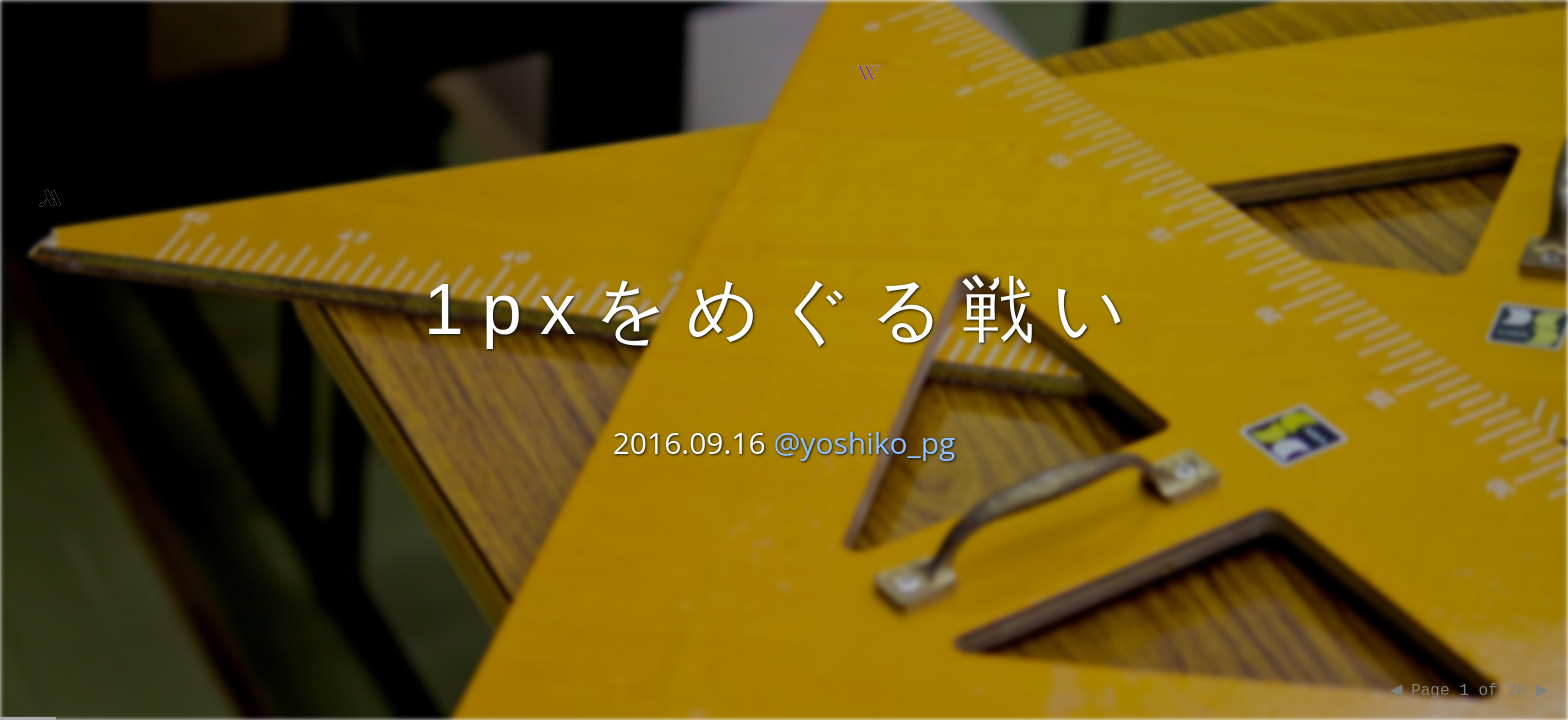 This screenshot has height=720, width=1568. I want to click on open Wikipedia, so click(869, 73).